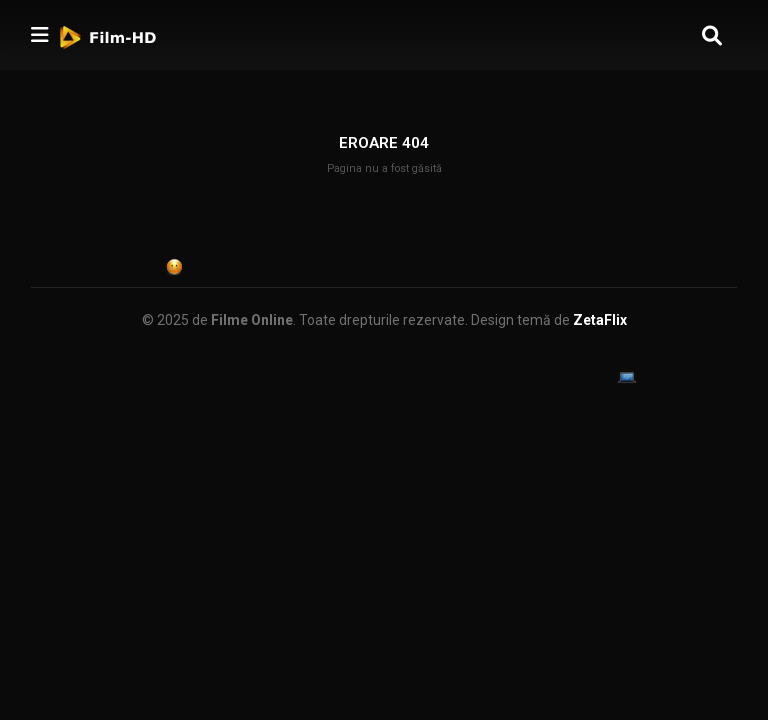 The width and height of the screenshot is (768, 720). I want to click on represents a macbook device in system settings, so click(627, 377).